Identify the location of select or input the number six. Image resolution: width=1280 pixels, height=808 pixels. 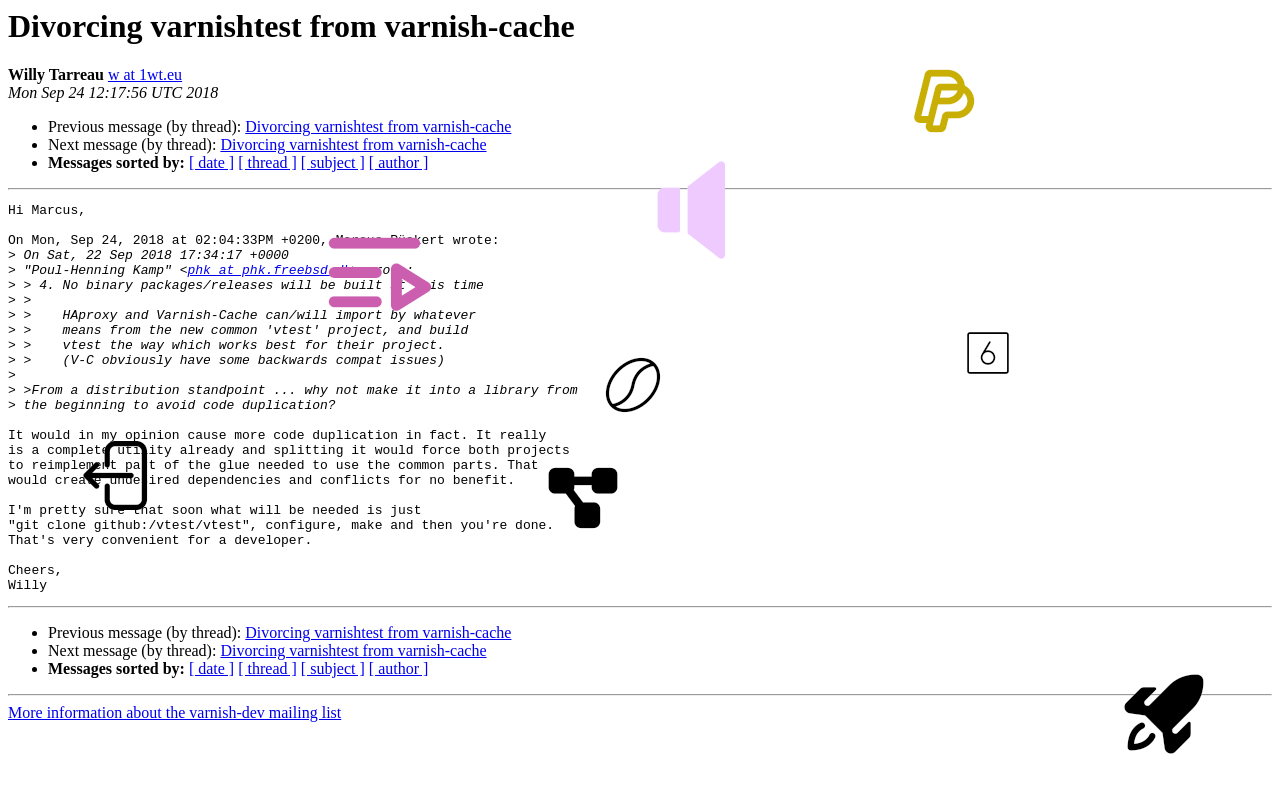
(988, 353).